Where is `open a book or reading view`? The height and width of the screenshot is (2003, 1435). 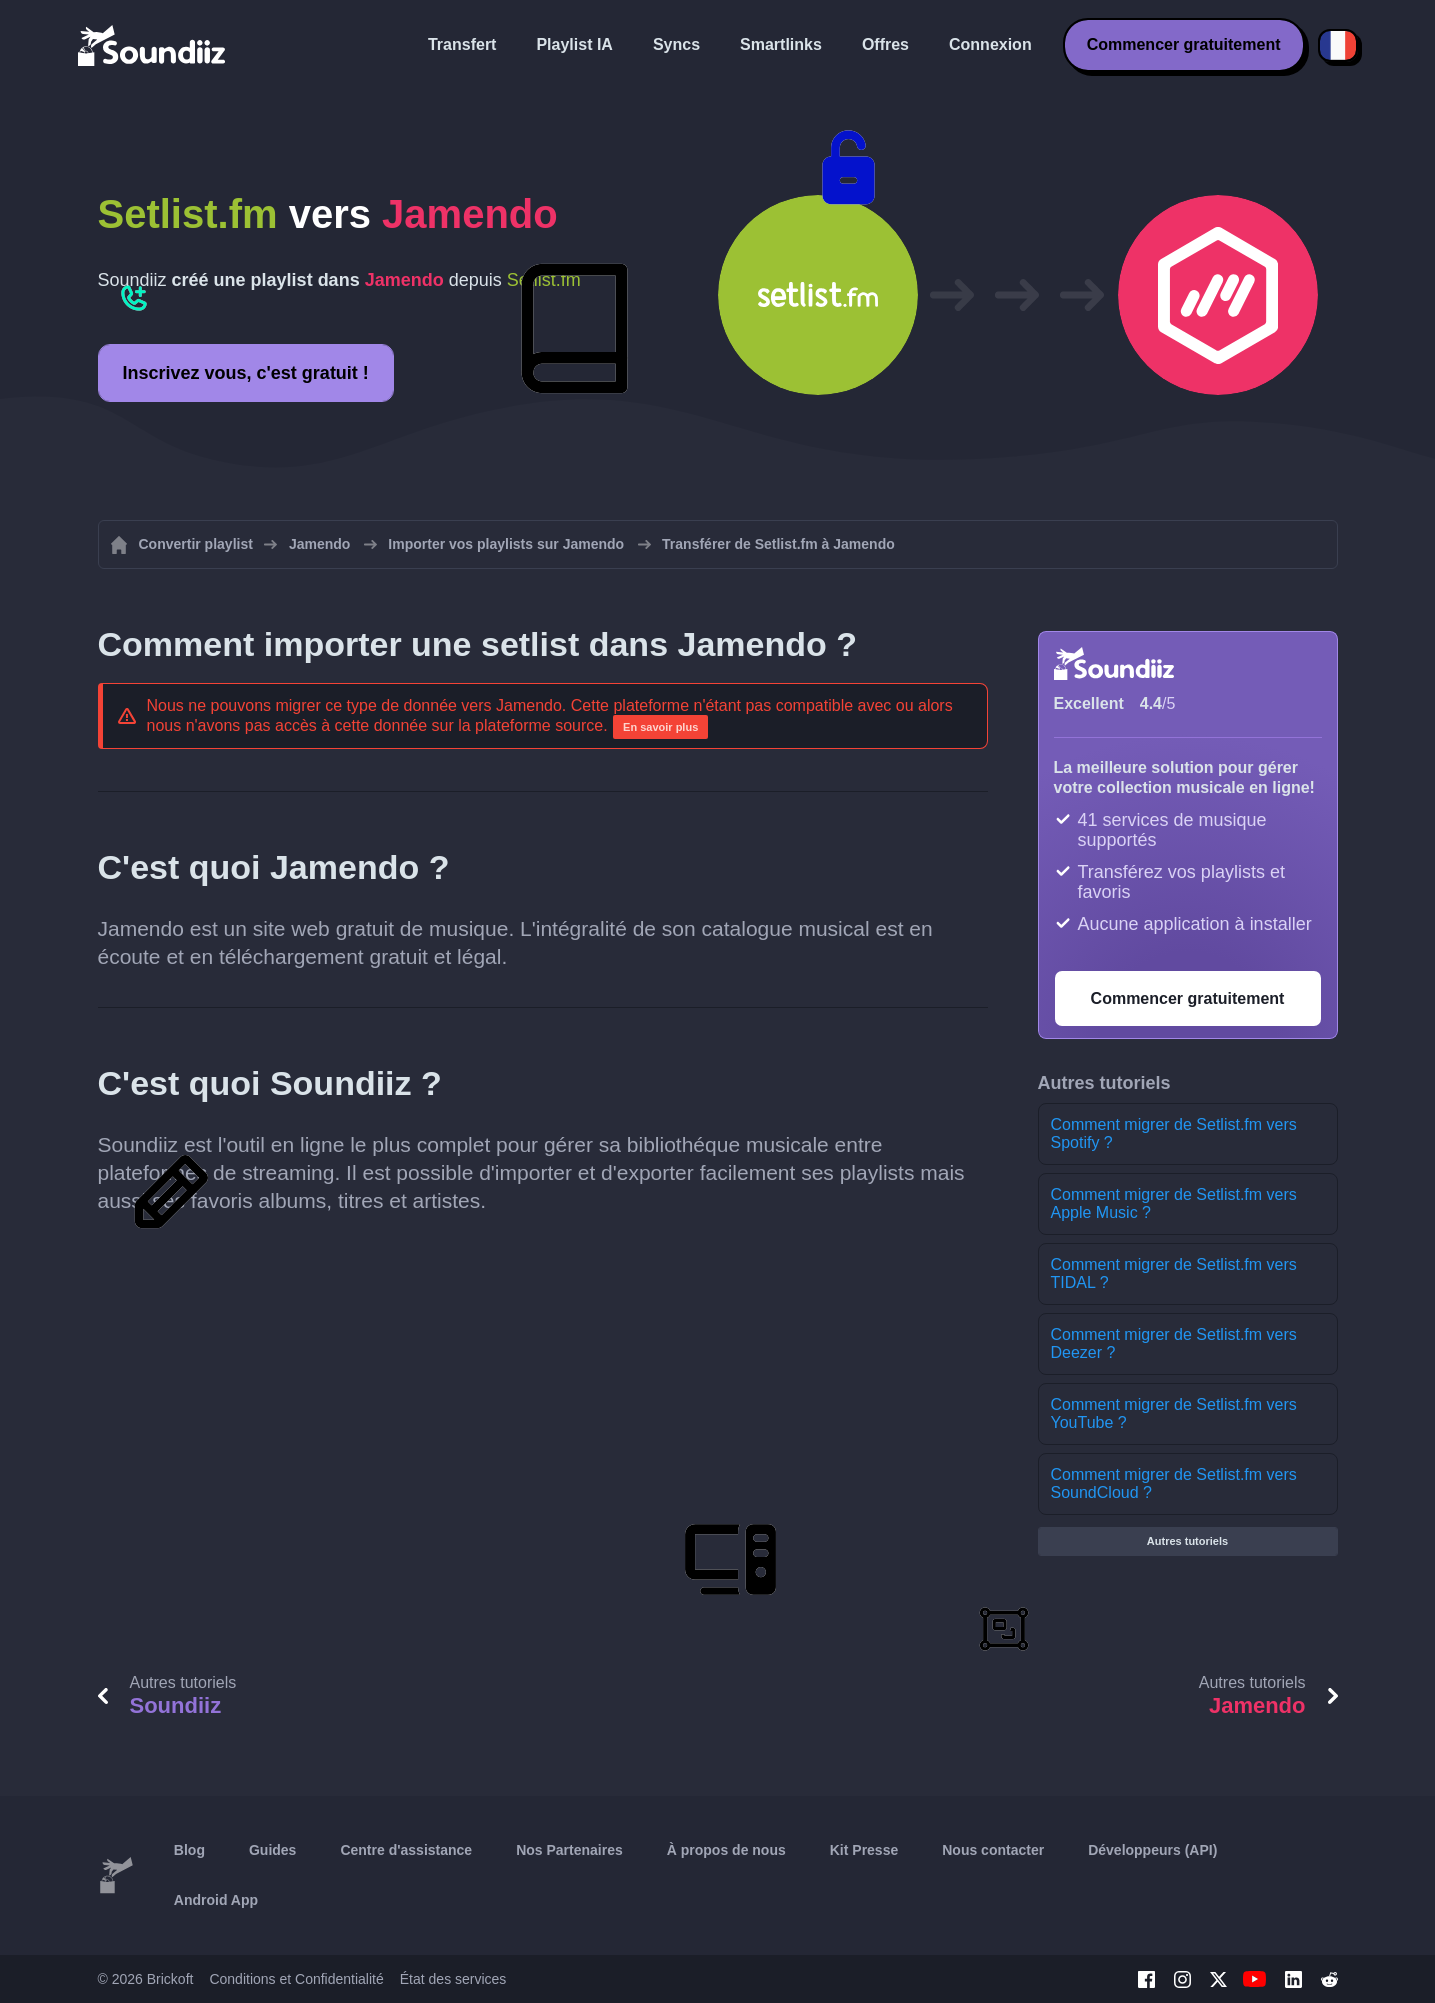 open a book or reading view is located at coordinates (574, 328).